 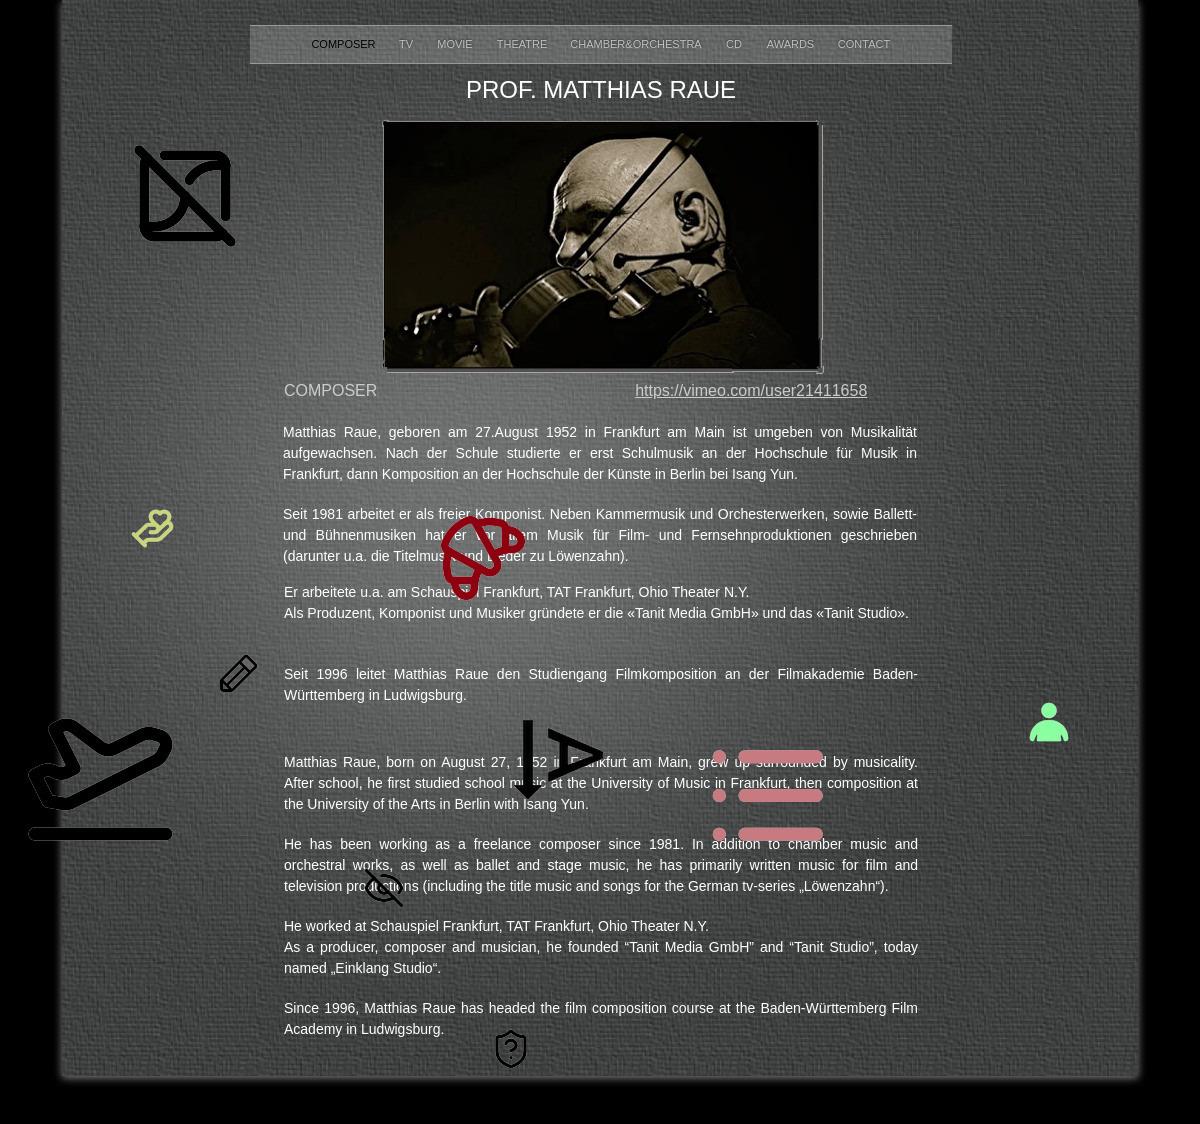 I want to click on access security help or FAQ, so click(x=511, y=1049).